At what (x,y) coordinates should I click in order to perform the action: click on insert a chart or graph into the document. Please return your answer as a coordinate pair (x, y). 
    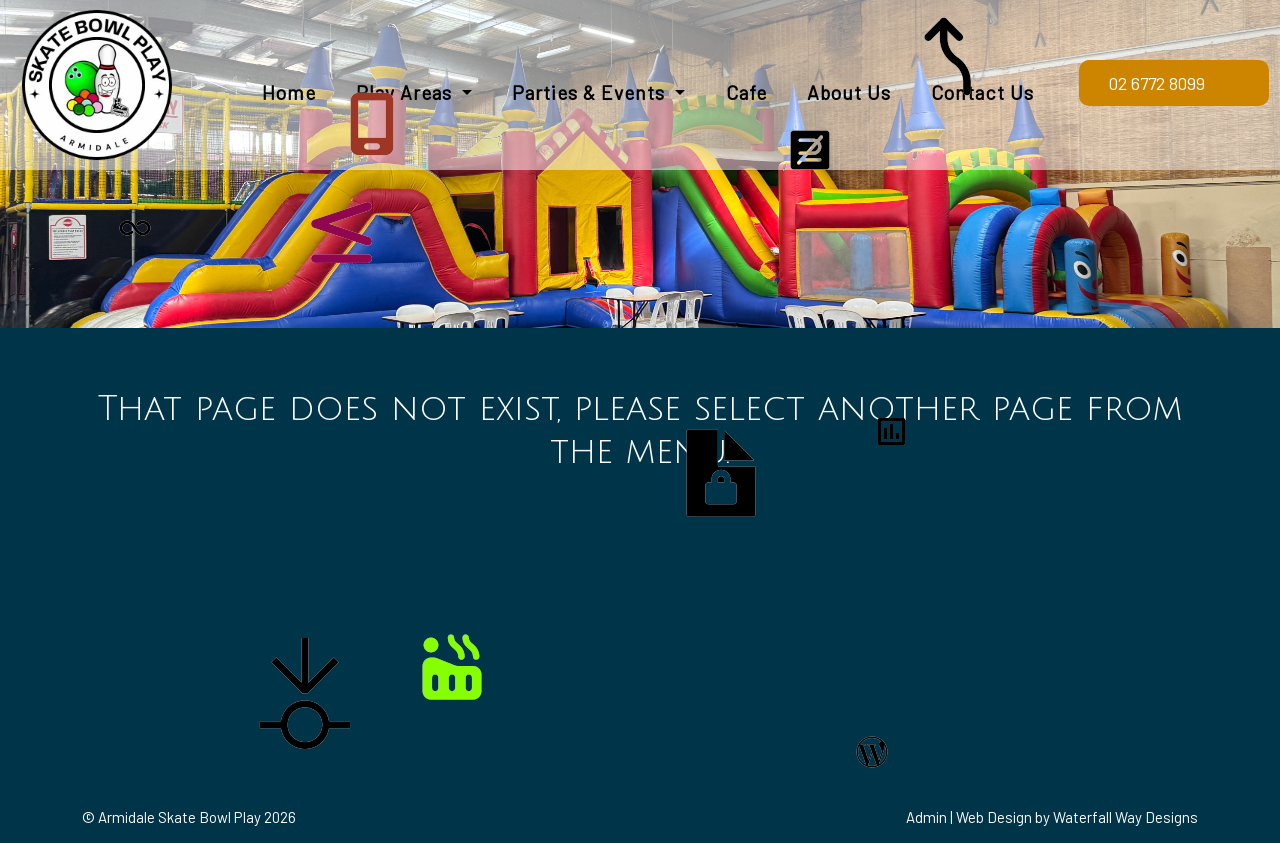
    Looking at the image, I should click on (891, 431).